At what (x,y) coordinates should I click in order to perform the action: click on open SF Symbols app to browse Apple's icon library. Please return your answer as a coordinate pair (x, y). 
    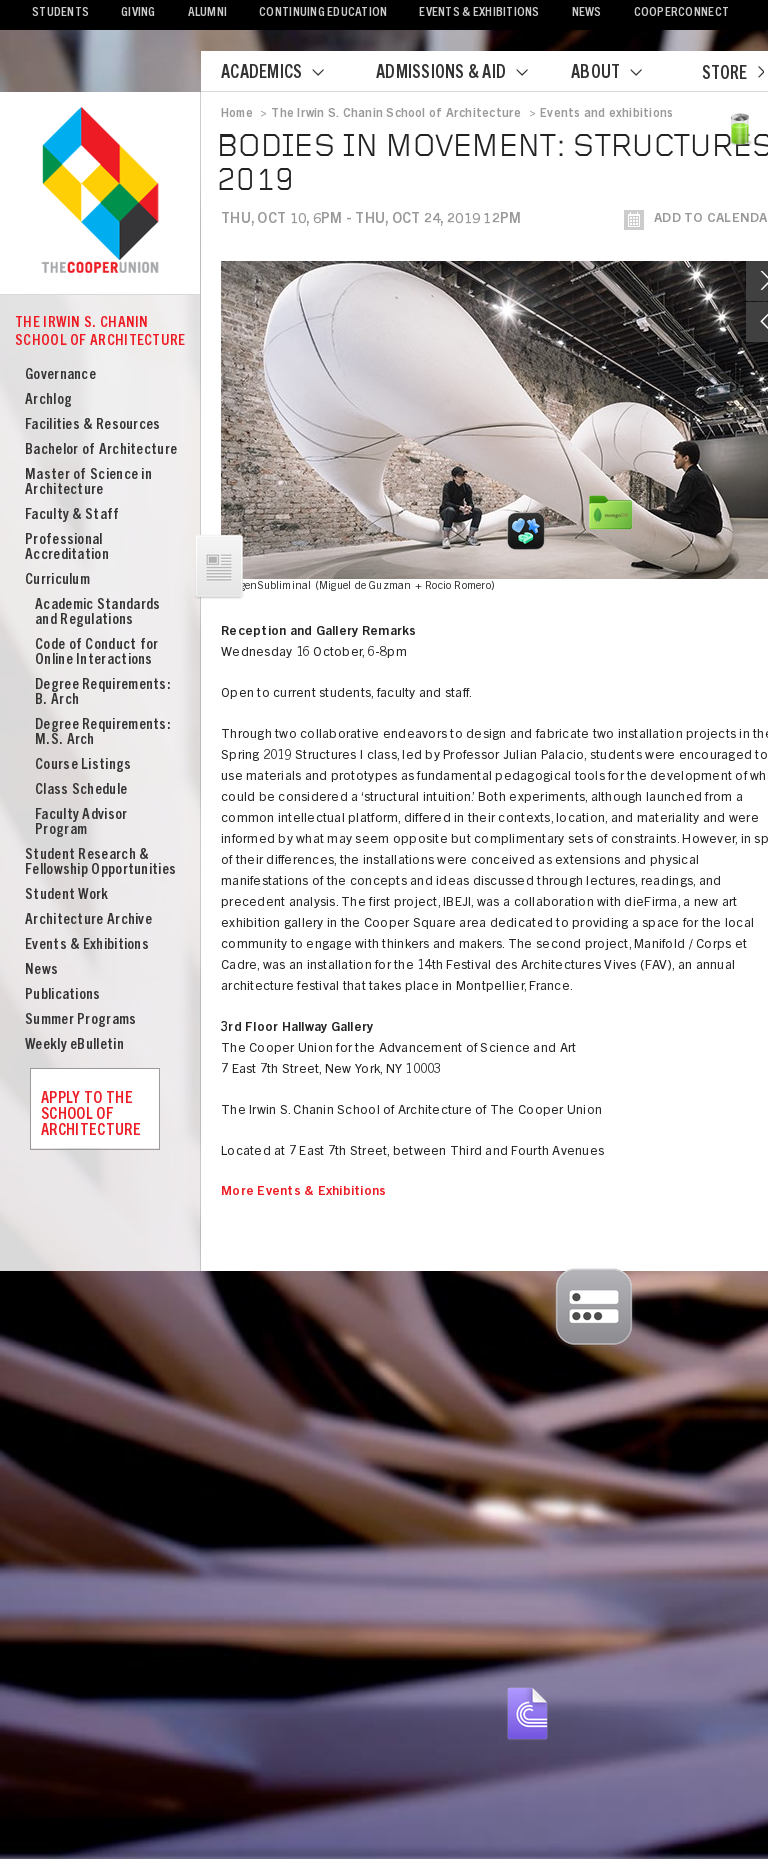
    Looking at the image, I should click on (526, 531).